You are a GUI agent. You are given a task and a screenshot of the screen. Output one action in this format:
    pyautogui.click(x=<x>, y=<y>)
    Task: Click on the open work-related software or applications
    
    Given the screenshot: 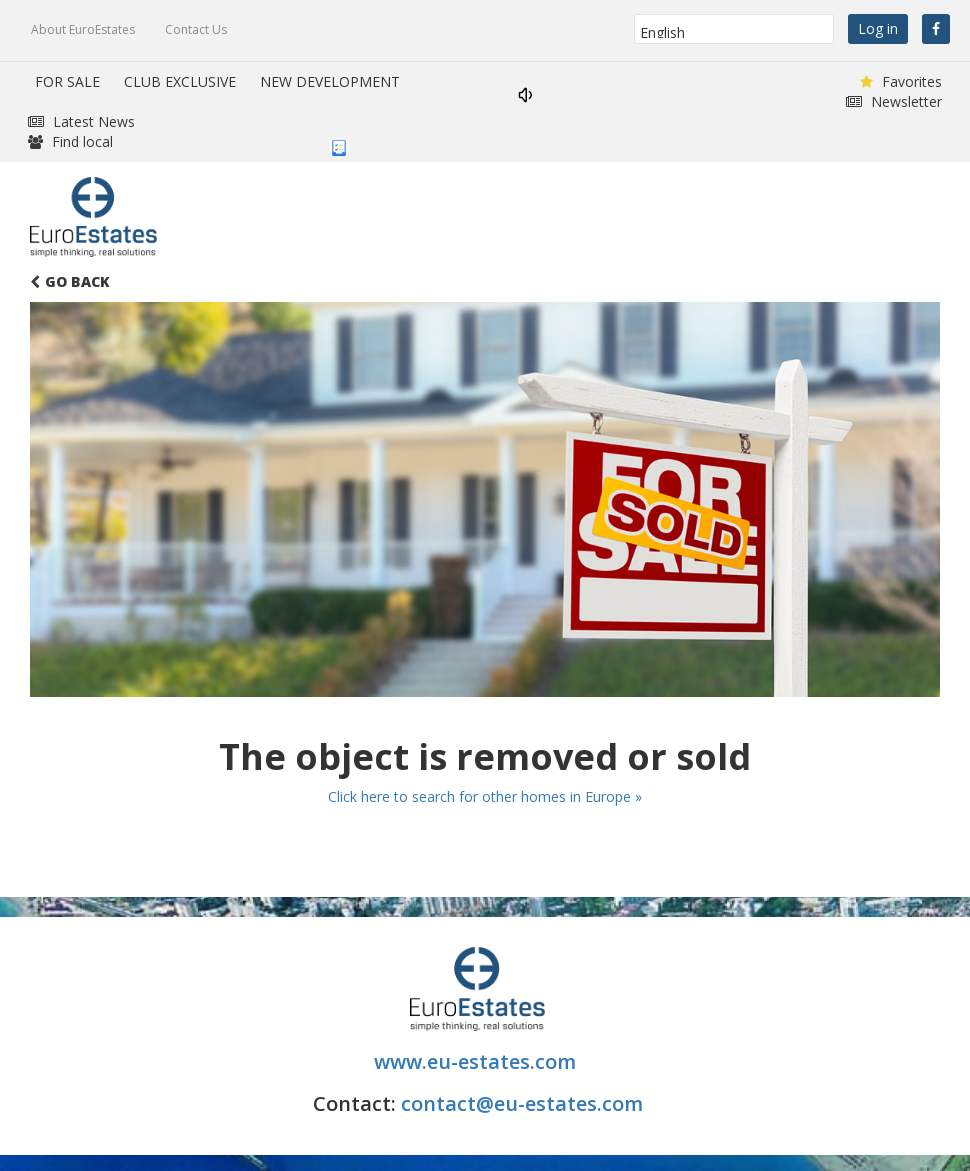 What is the action you would take?
    pyautogui.click(x=339, y=148)
    